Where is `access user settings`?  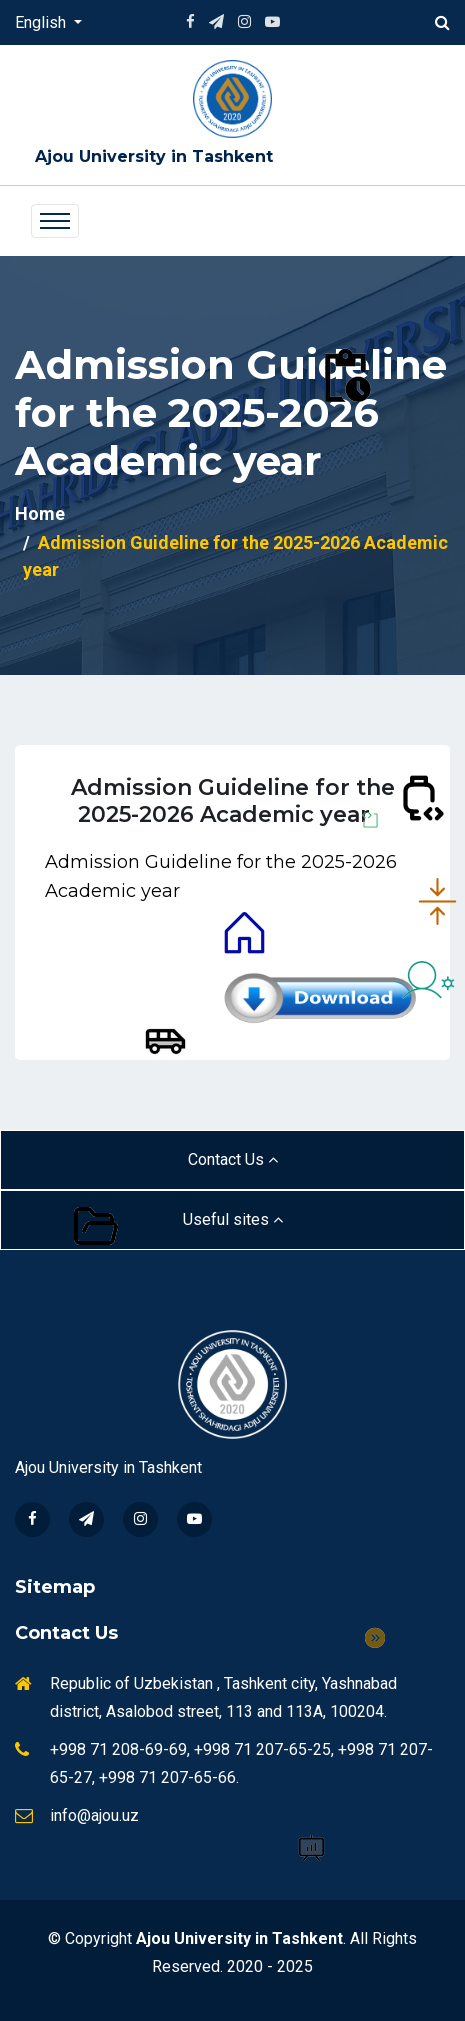 access user settings is located at coordinates (426, 981).